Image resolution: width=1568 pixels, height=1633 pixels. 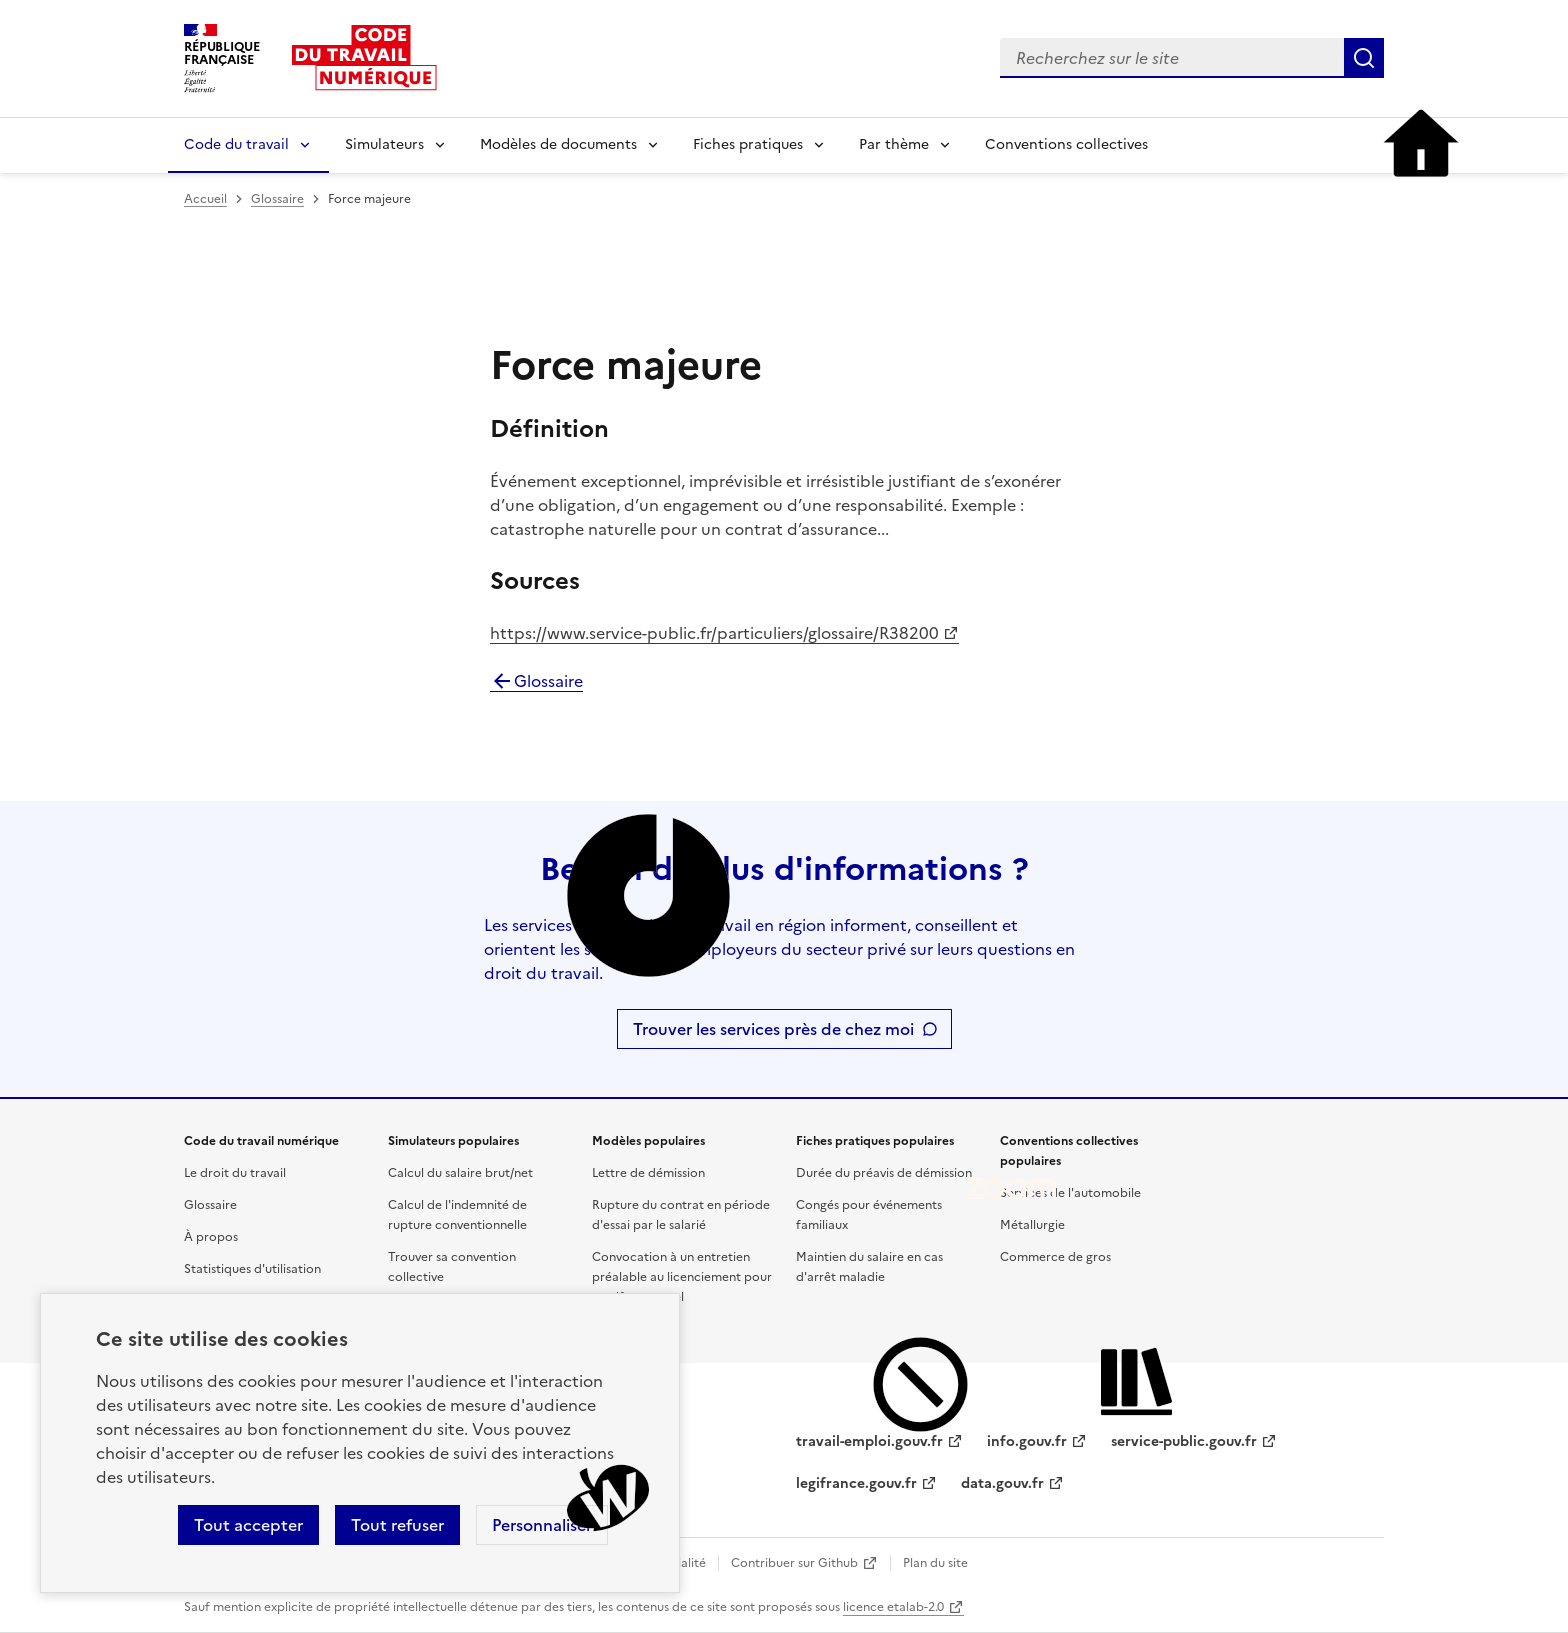 What do you see at coordinates (1010, 1188) in the screenshot?
I see `open Zoom video conferencing app` at bounding box center [1010, 1188].